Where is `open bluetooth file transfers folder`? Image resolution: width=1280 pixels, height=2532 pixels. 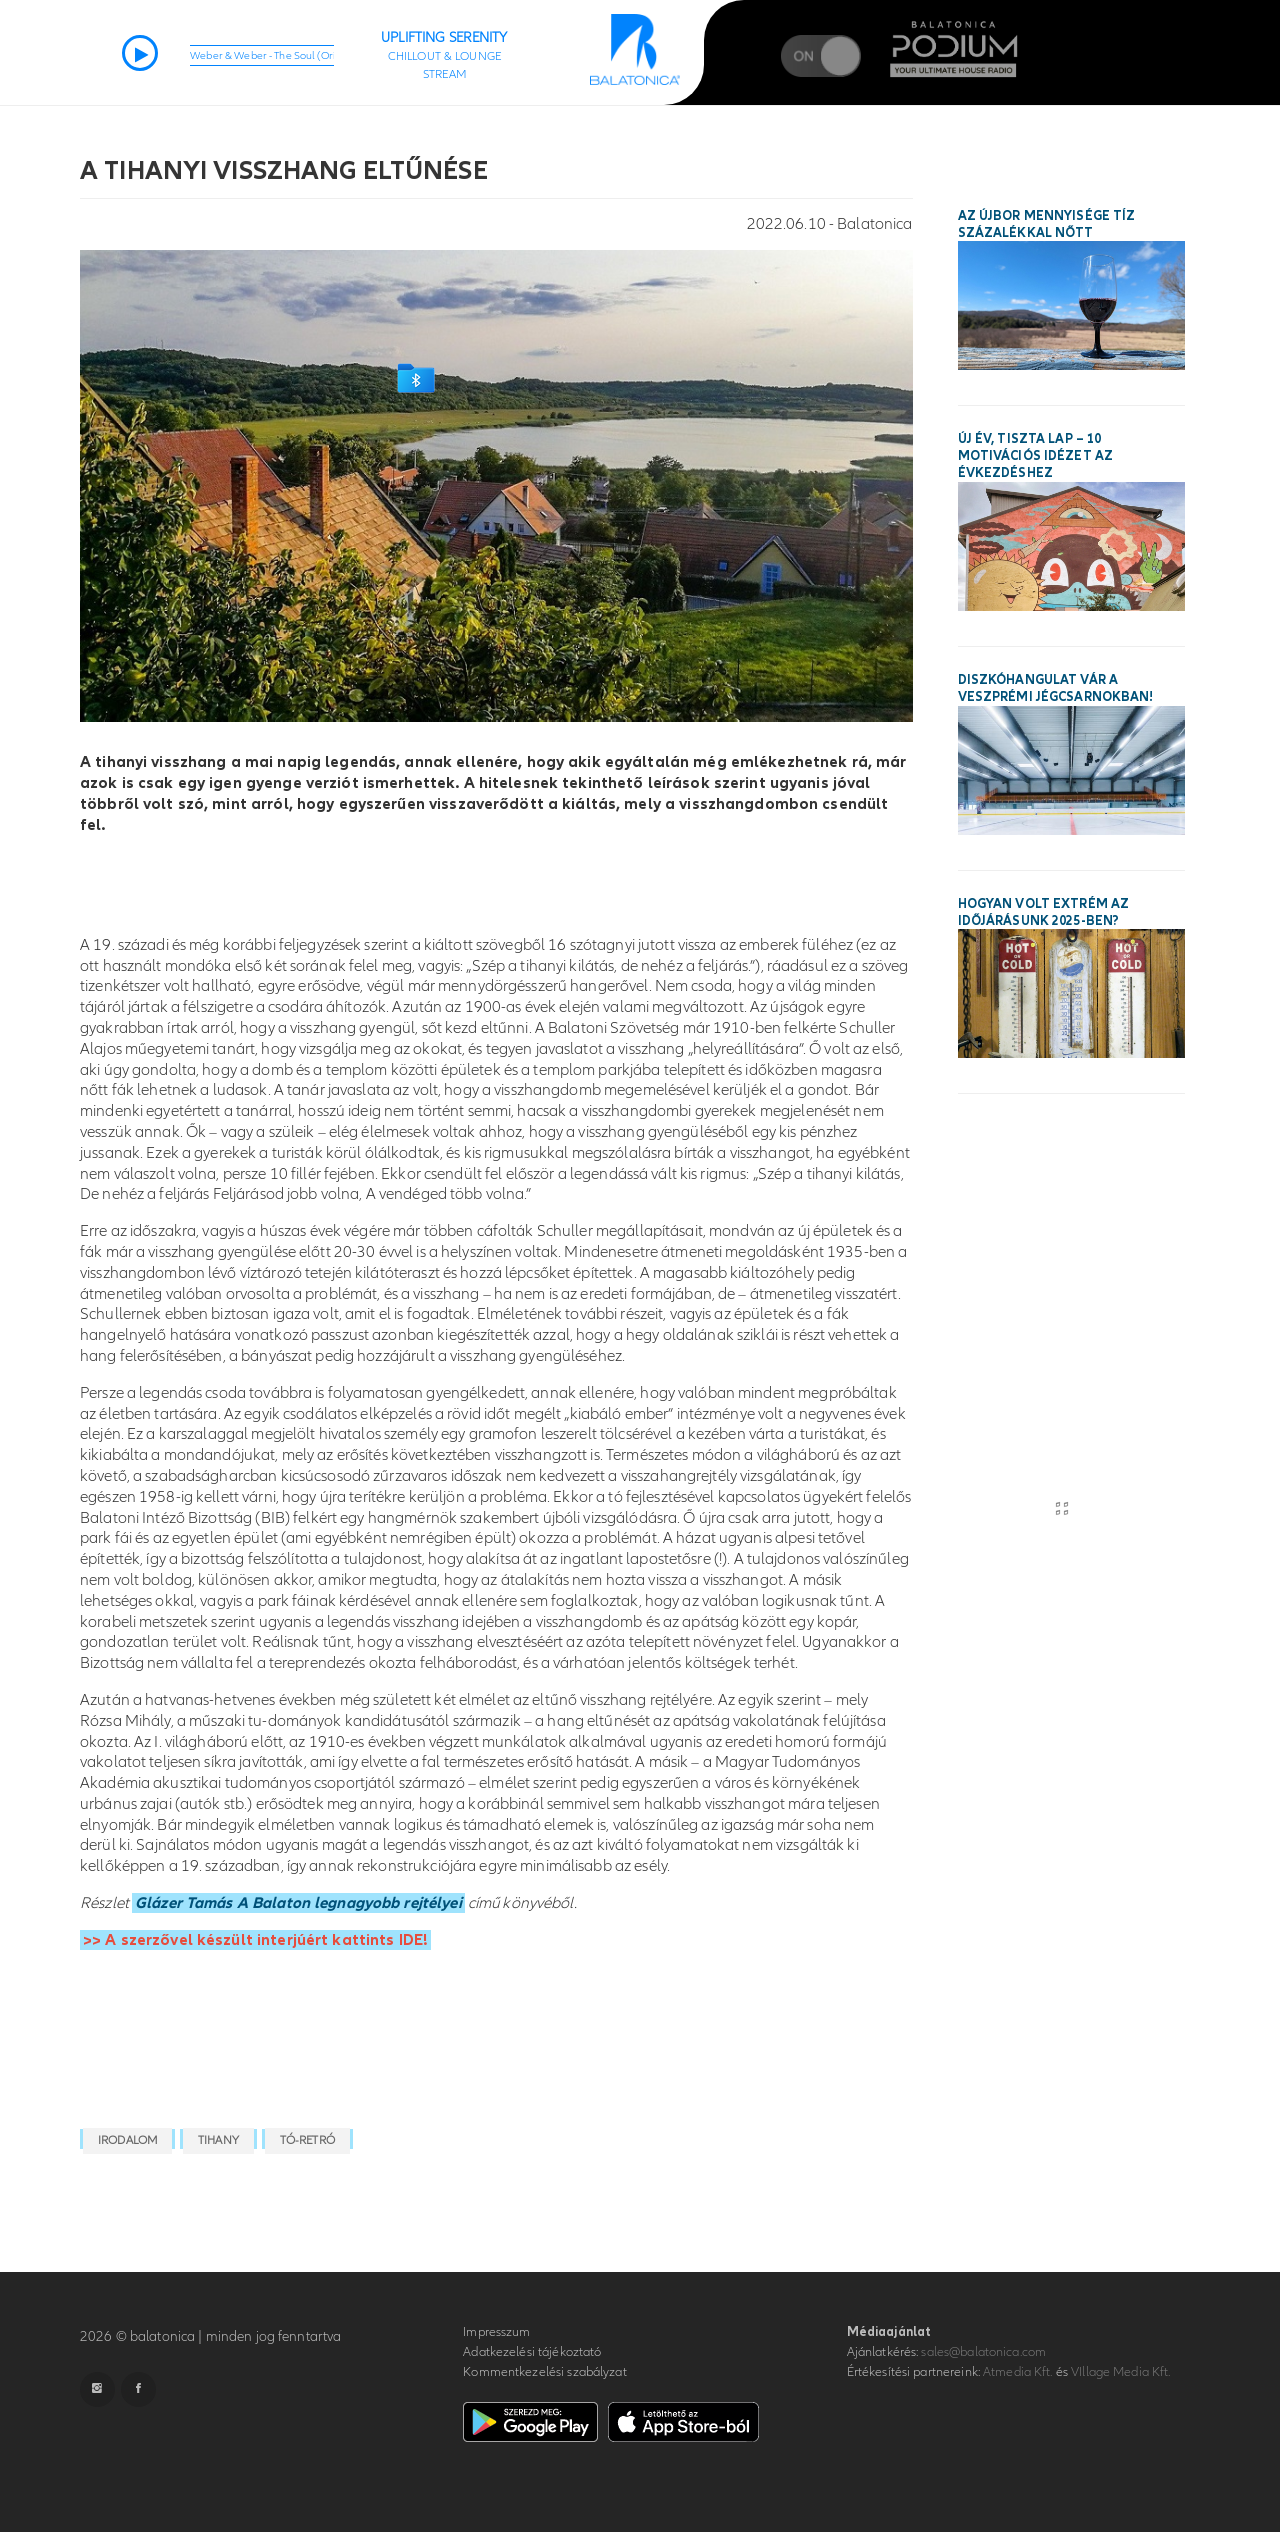 open bluetooth file transfers folder is located at coordinates (416, 379).